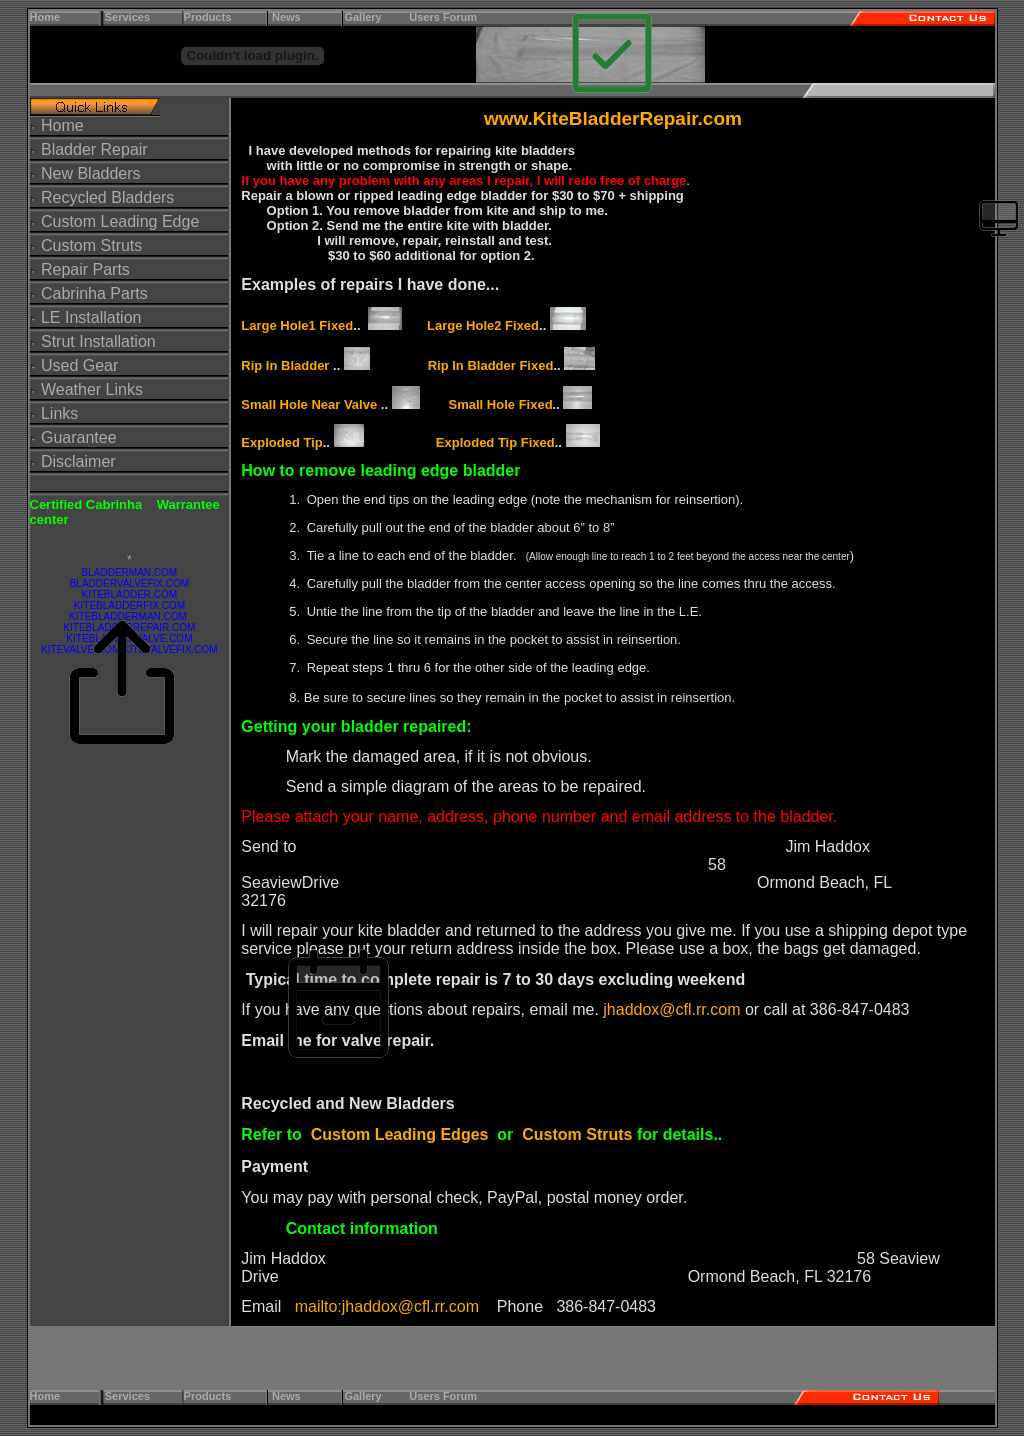 The width and height of the screenshot is (1024, 1436). Describe the element at coordinates (612, 53) in the screenshot. I see `mark a task or item as complete` at that location.